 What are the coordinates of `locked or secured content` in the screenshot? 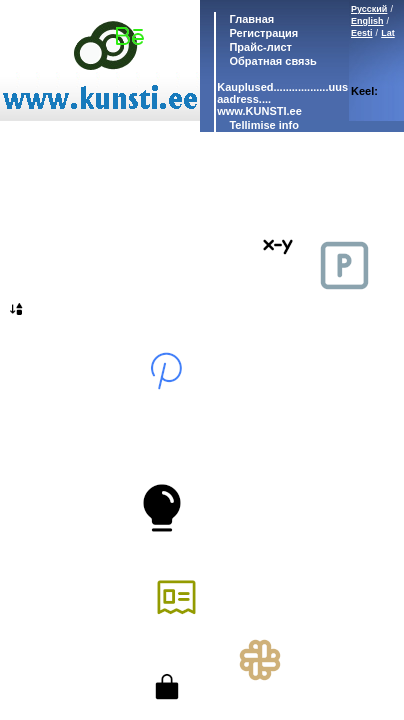 It's located at (167, 688).